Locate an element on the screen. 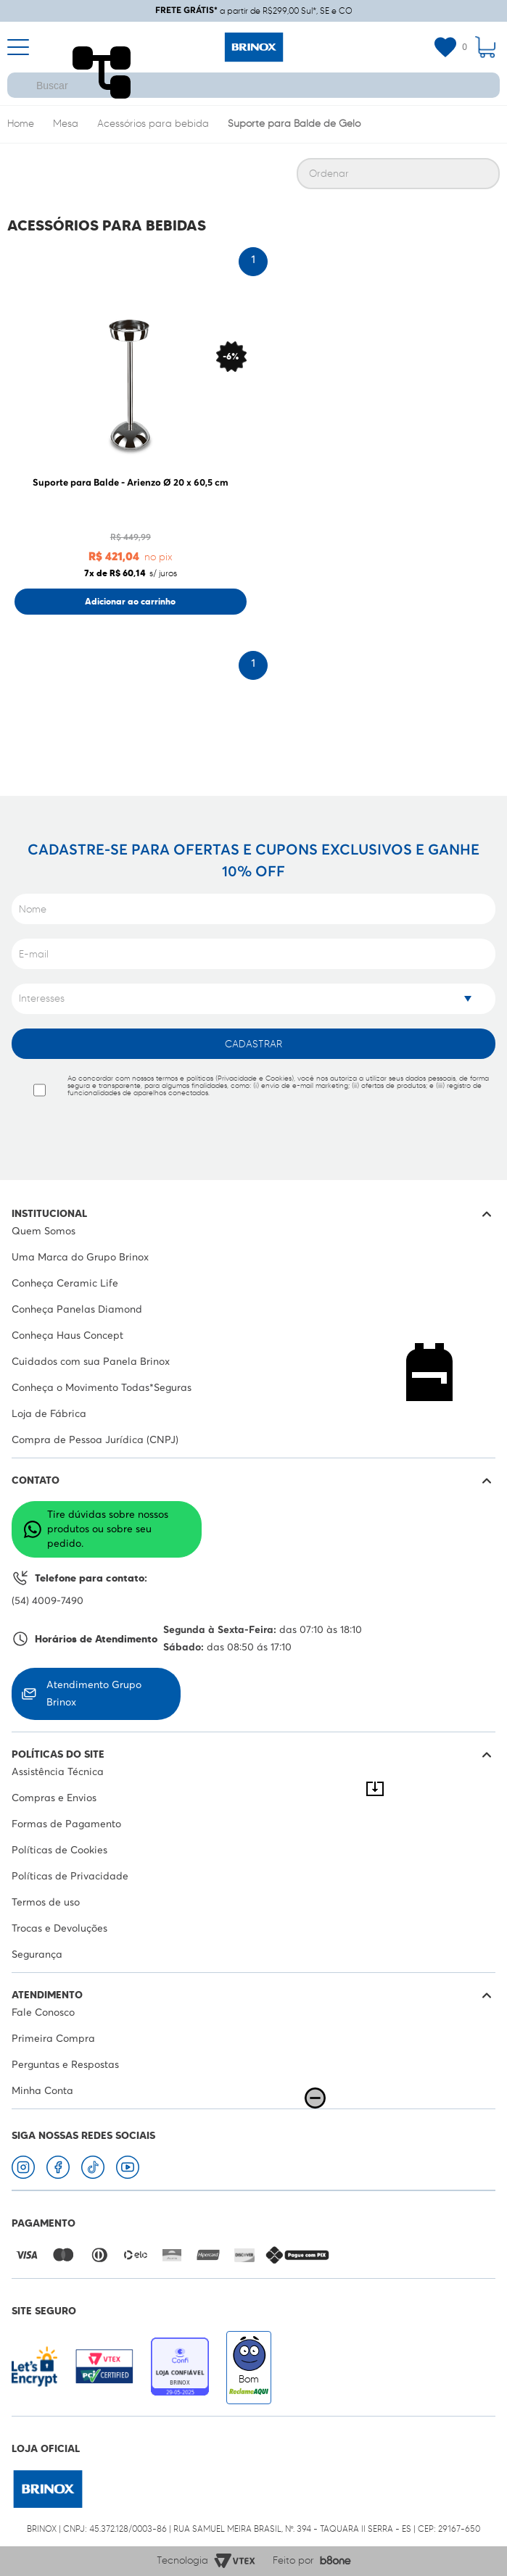 This screenshot has width=507, height=2576. download or install a system update is located at coordinates (375, 1789).